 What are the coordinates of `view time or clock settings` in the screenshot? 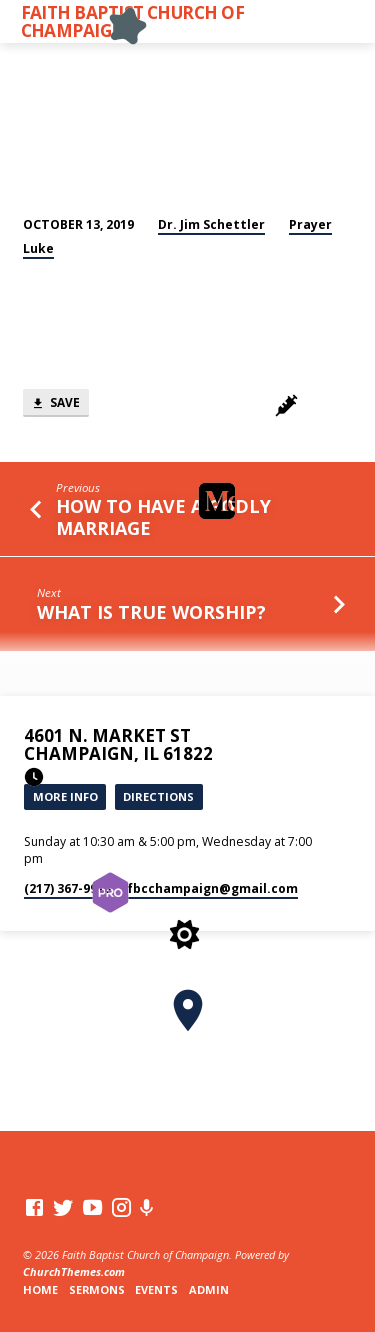 It's located at (34, 777).